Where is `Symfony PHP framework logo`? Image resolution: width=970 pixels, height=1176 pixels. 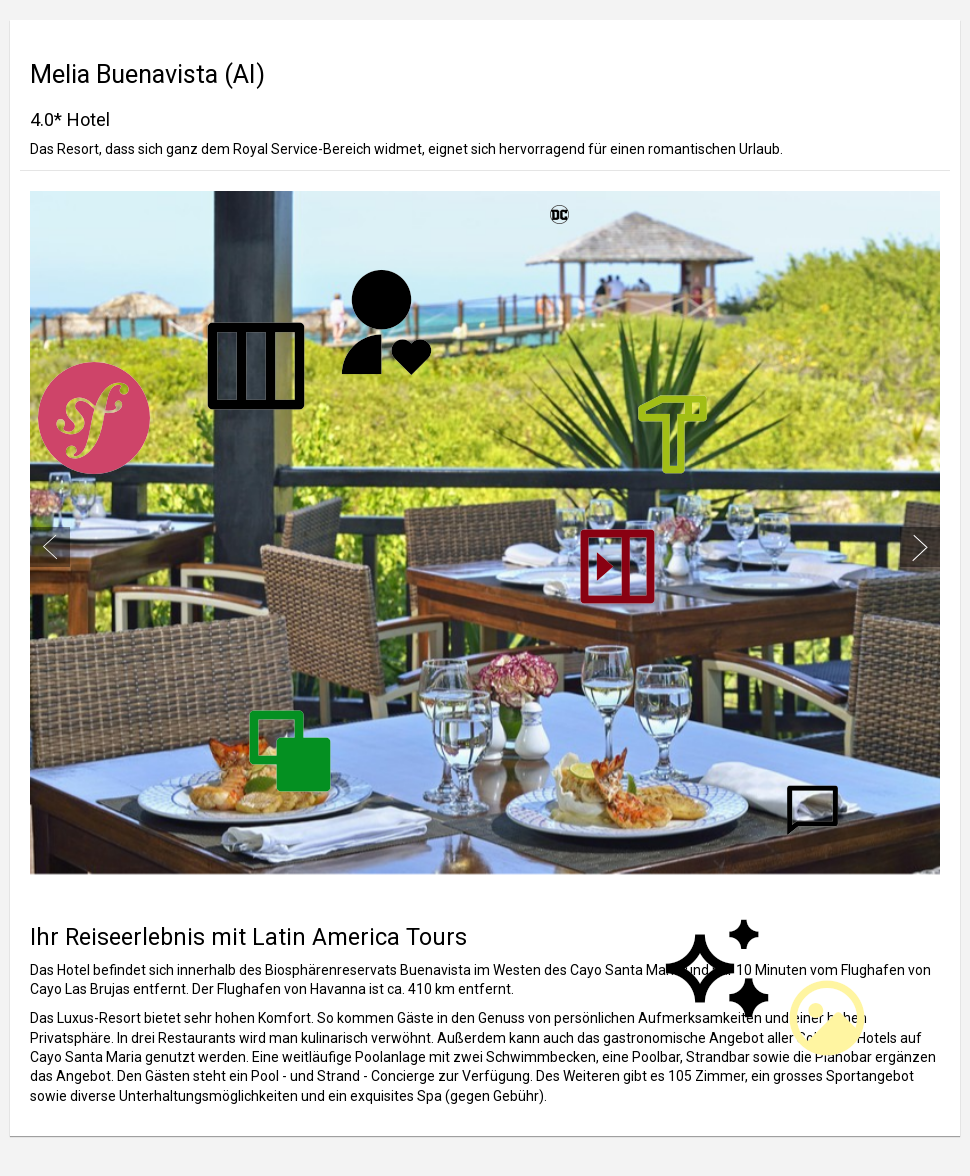 Symfony PHP framework logo is located at coordinates (94, 418).